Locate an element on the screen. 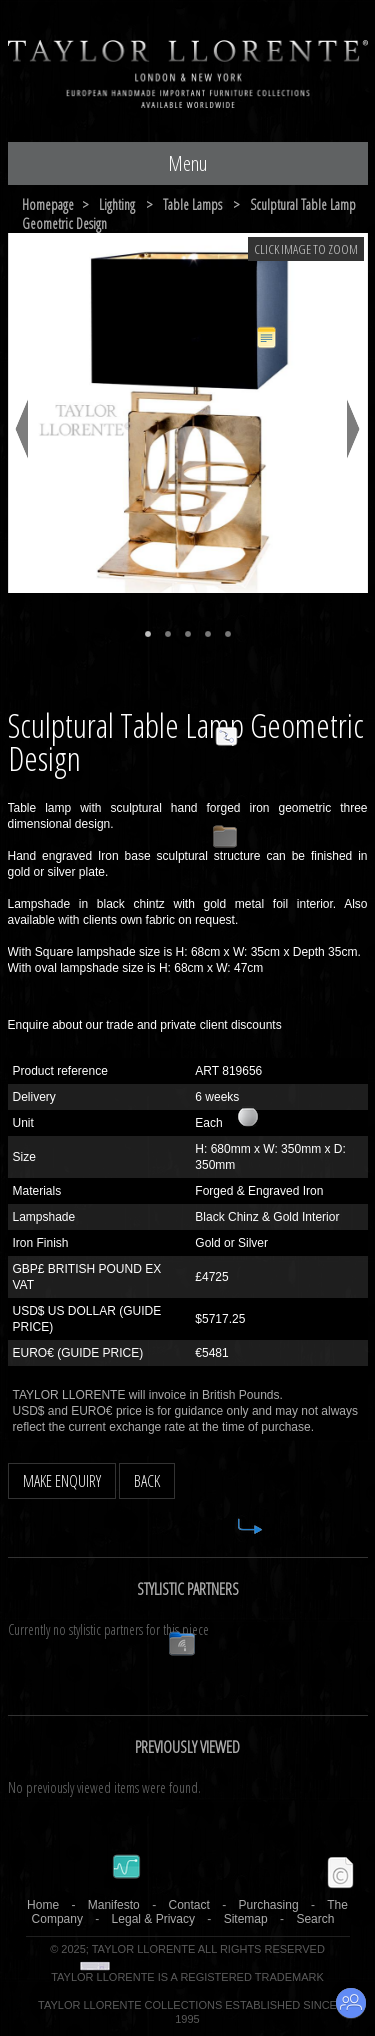 The height and width of the screenshot is (2036, 375). open folder to view contents is located at coordinates (225, 836).